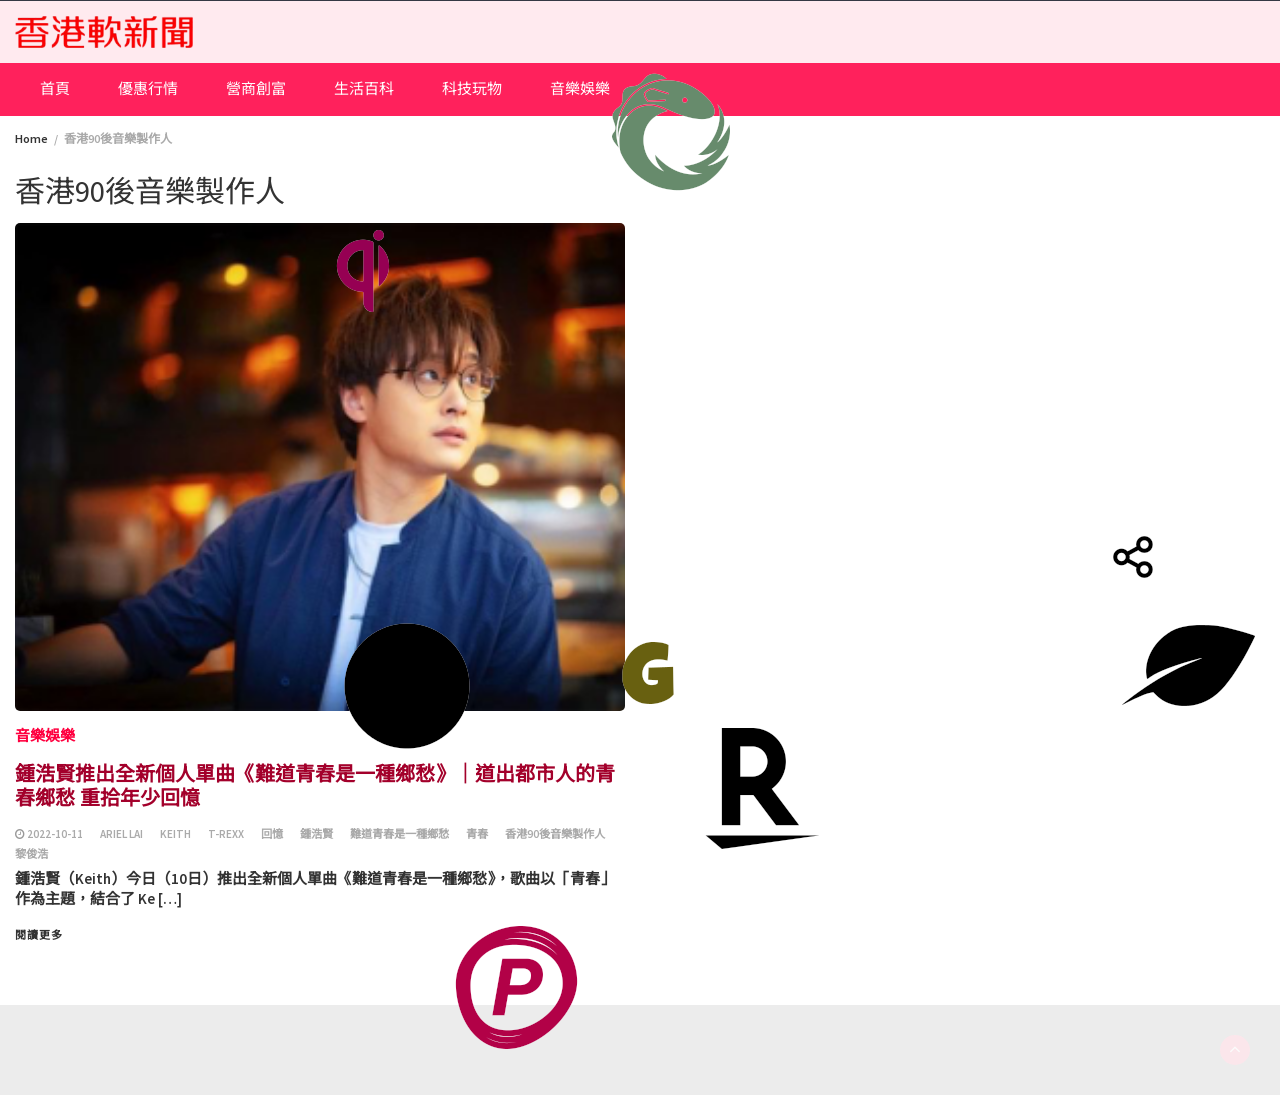 The image size is (1280, 1095). What do you see at coordinates (516, 987) in the screenshot?
I see `open Paperspace cloud computing platform` at bounding box center [516, 987].